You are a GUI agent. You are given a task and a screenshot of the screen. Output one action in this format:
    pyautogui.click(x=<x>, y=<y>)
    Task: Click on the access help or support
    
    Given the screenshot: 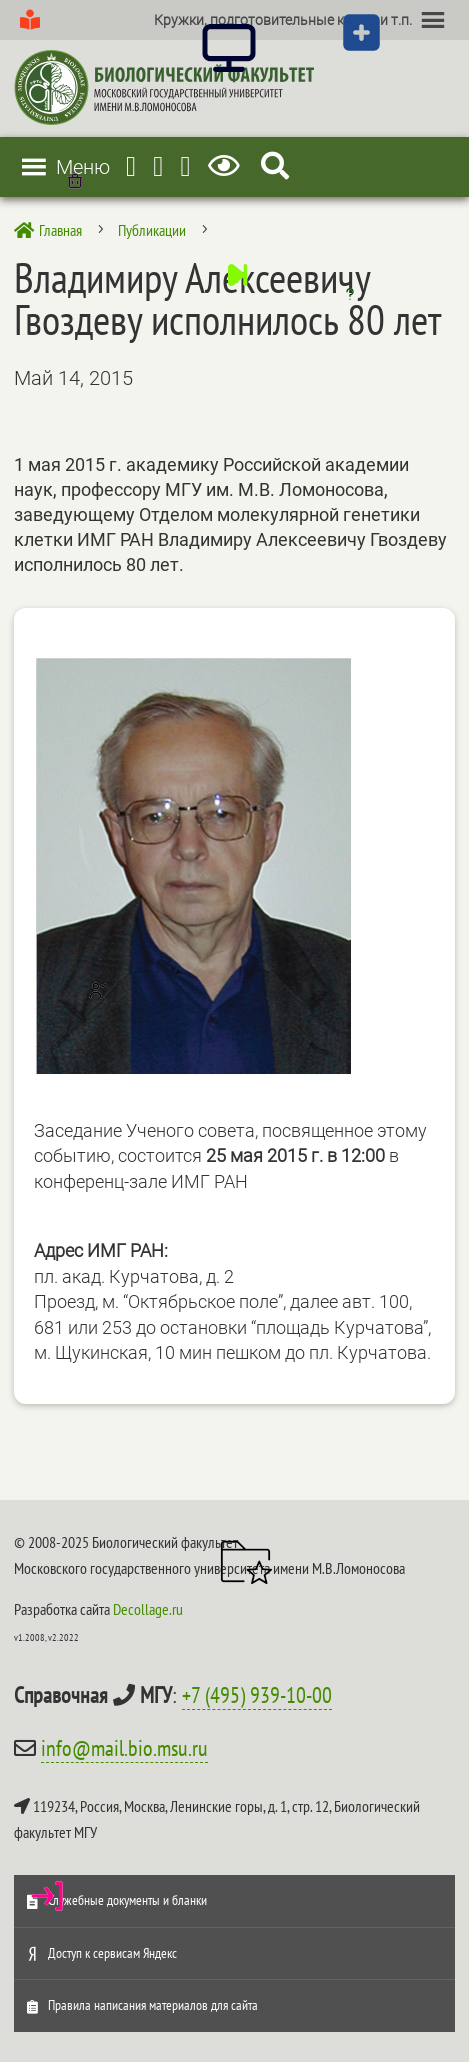 What is the action you would take?
    pyautogui.click(x=350, y=294)
    